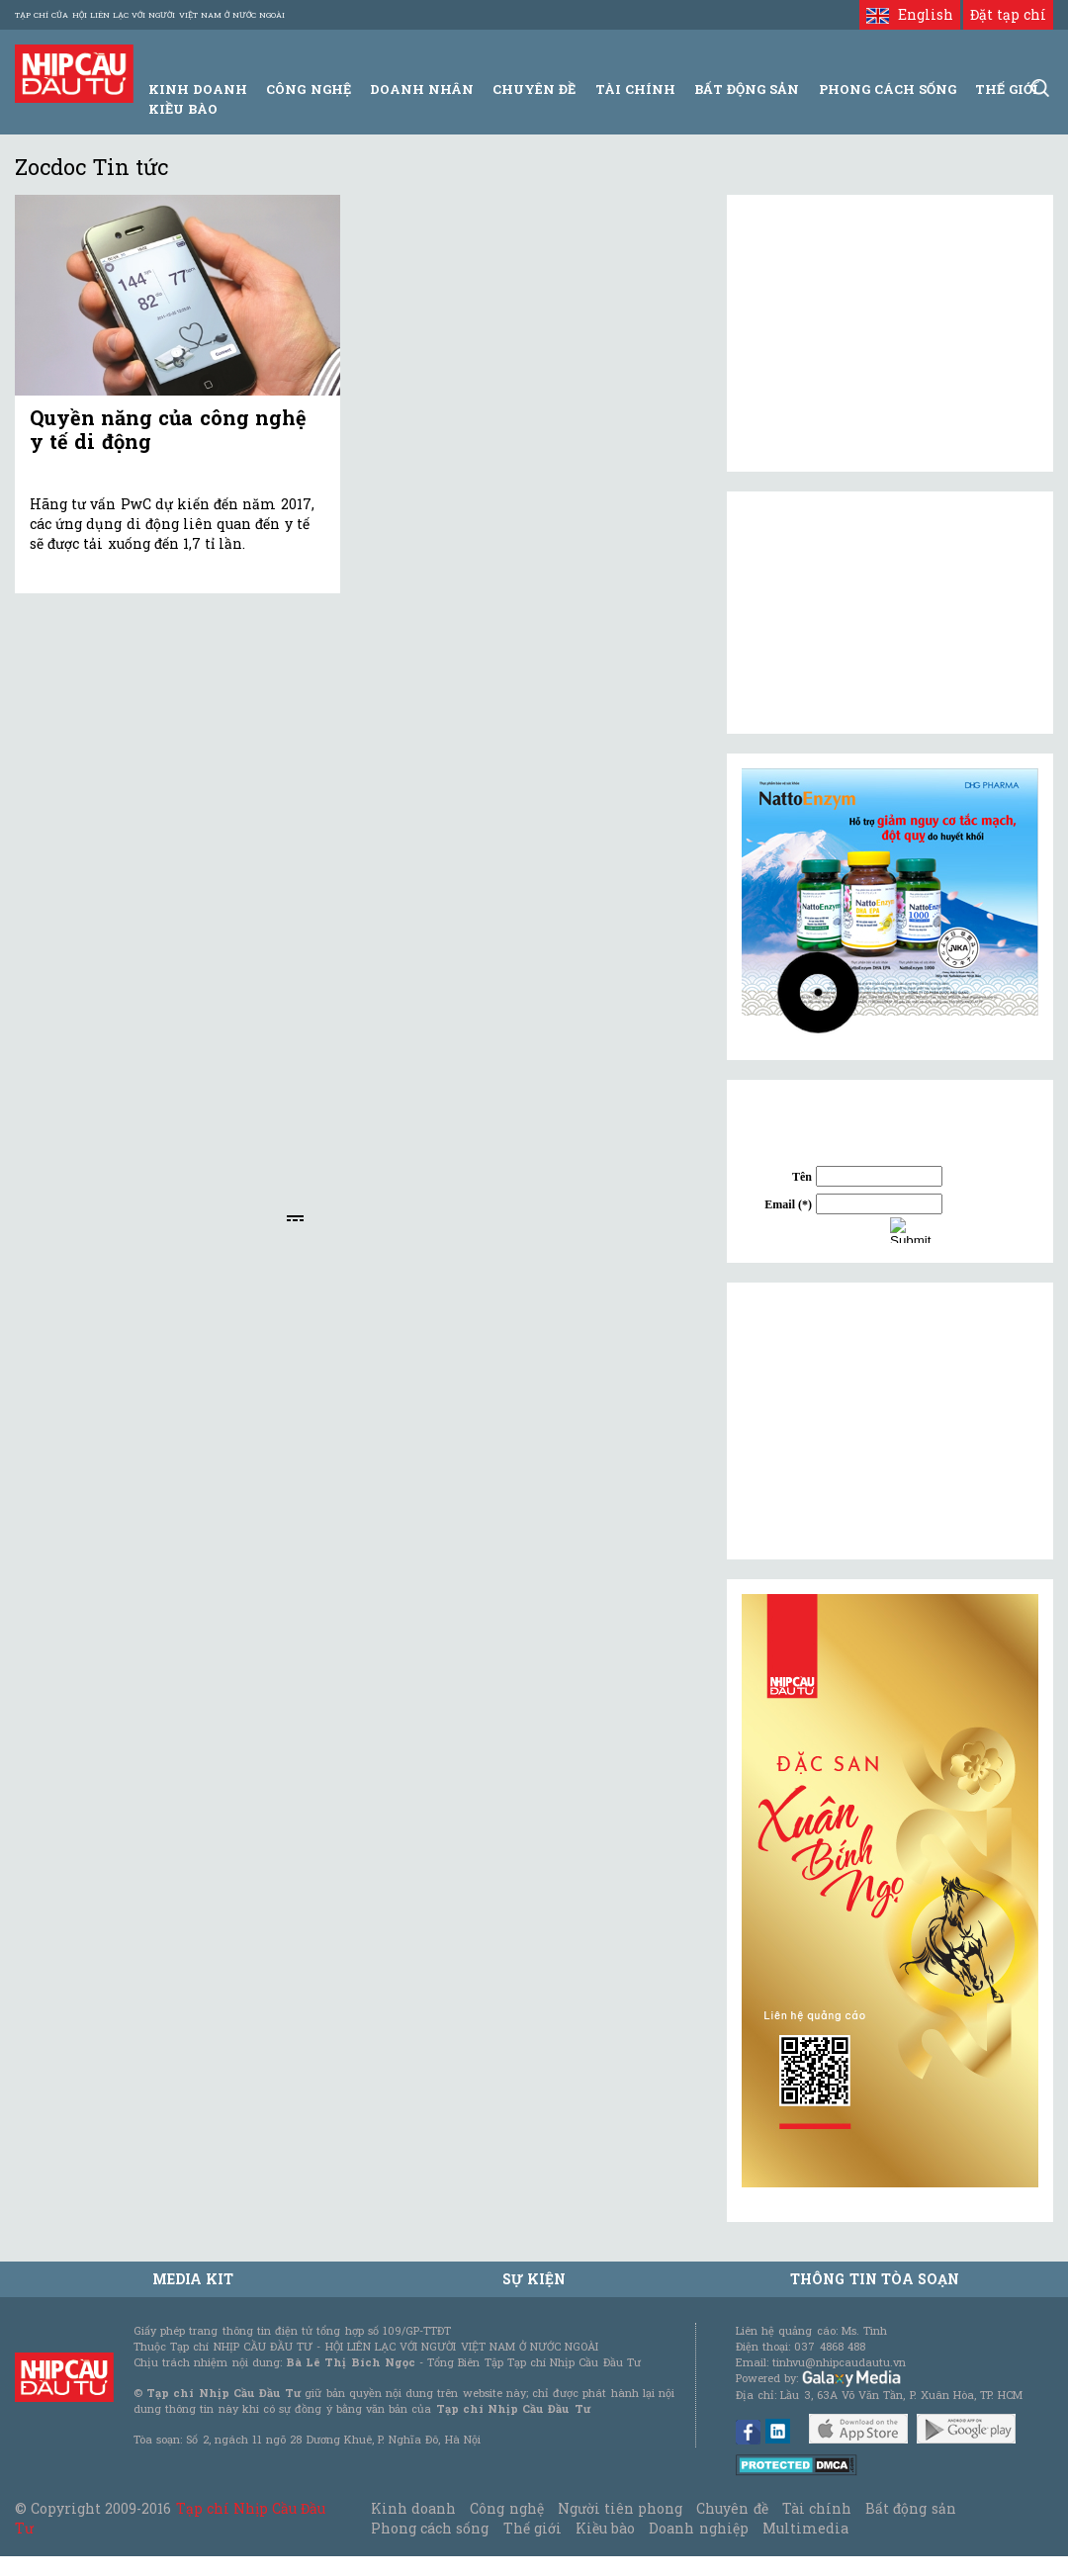 This screenshot has width=1068, height=2576. Describe the element at coordinates (818, 992) in the screenshot. I see `access your music library or albums` at that location.